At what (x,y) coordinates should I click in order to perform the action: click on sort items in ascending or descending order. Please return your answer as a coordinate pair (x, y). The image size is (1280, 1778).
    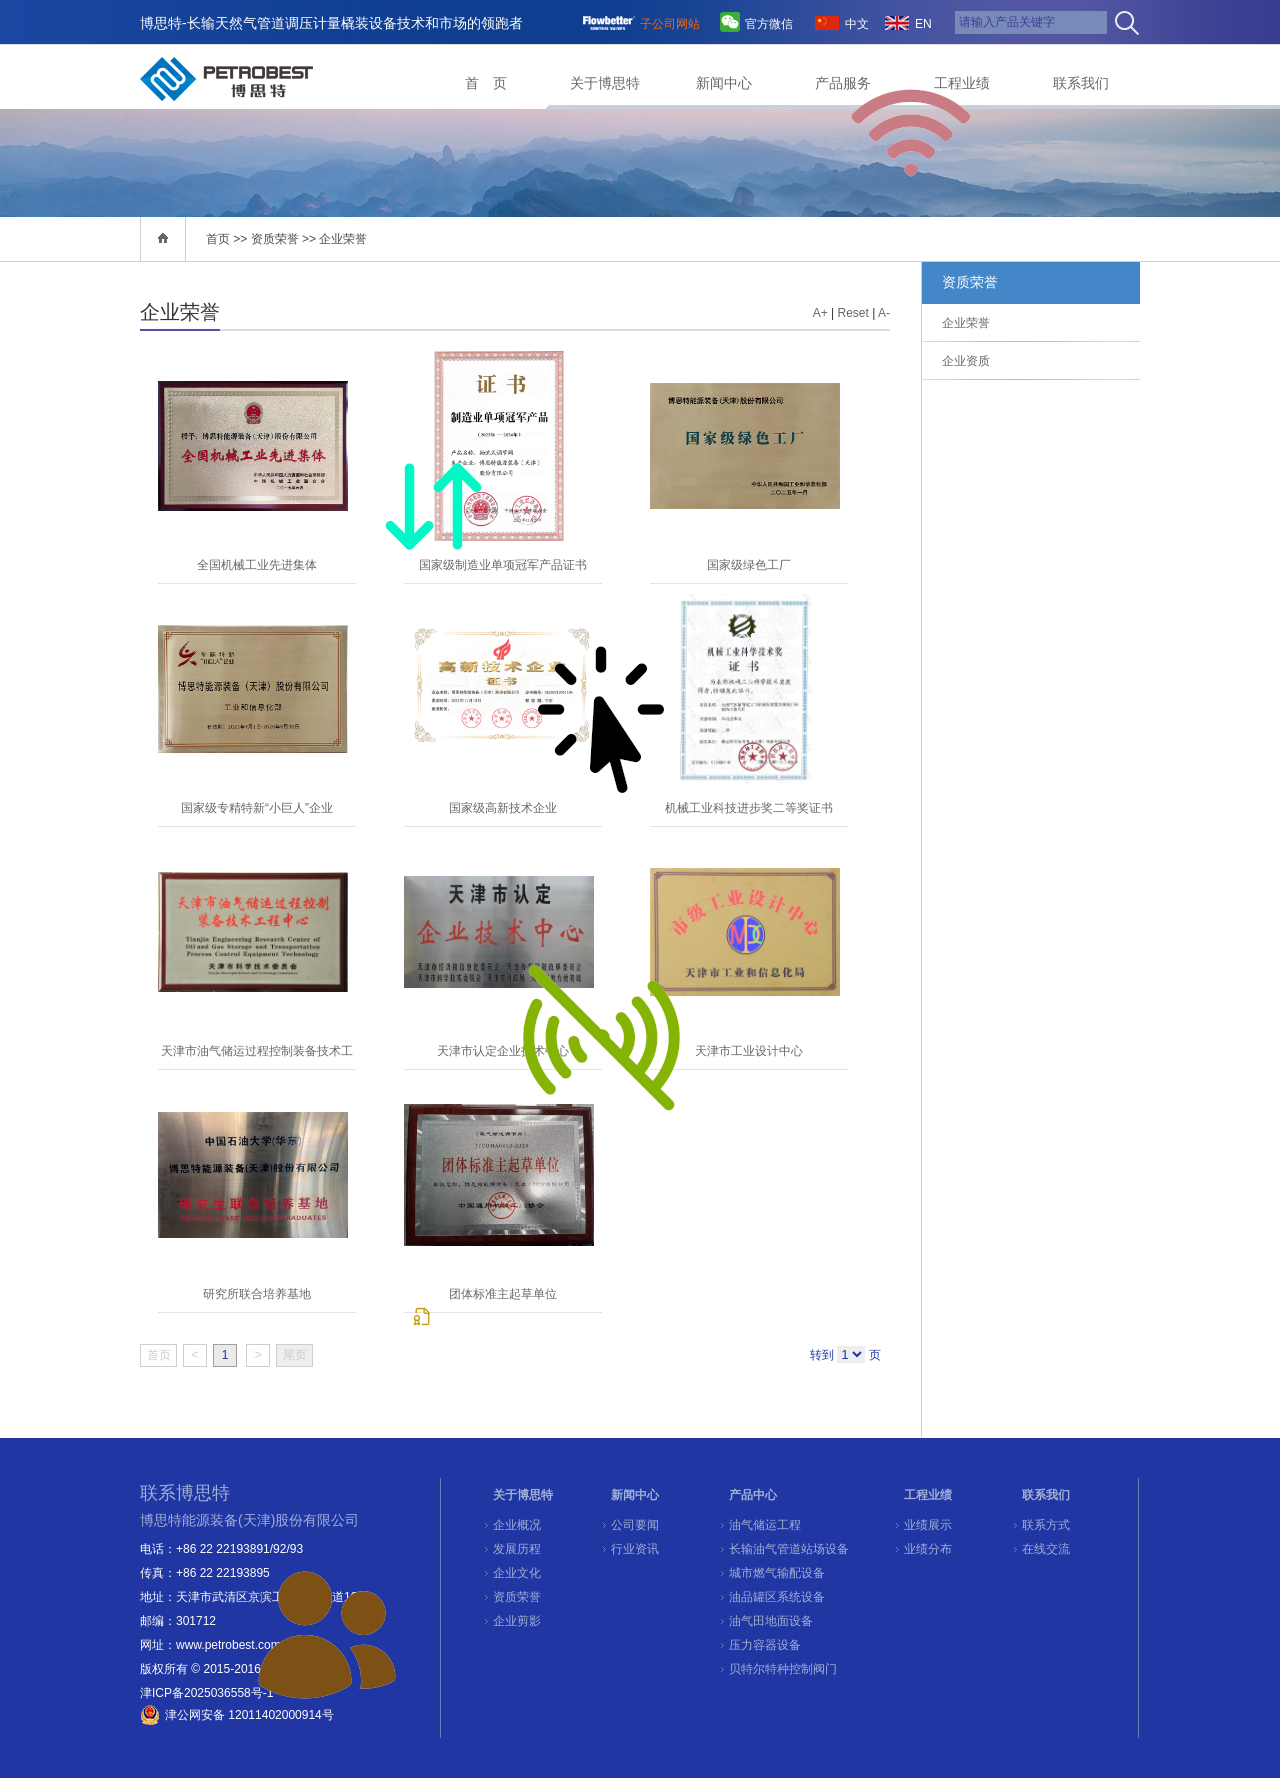
    Looking at the image, I should click on (433, 506).